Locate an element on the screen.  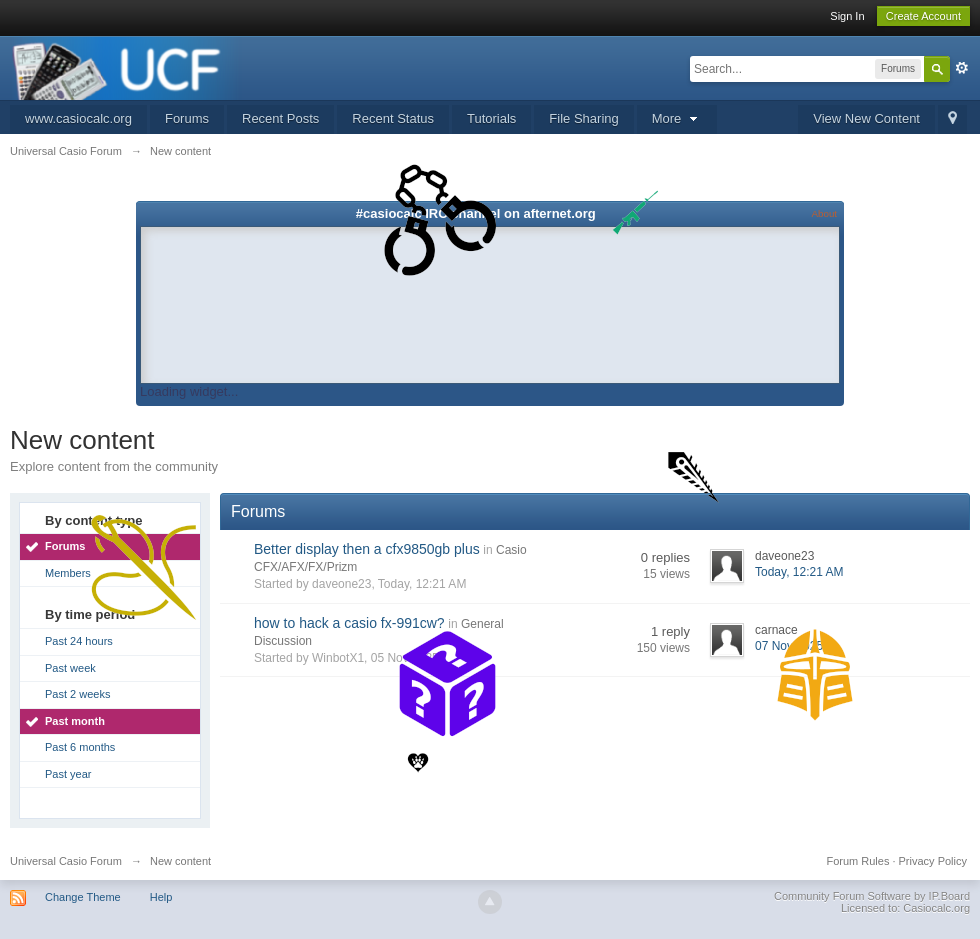
access sewing or crafting tools is located at coordinates (143, 567).